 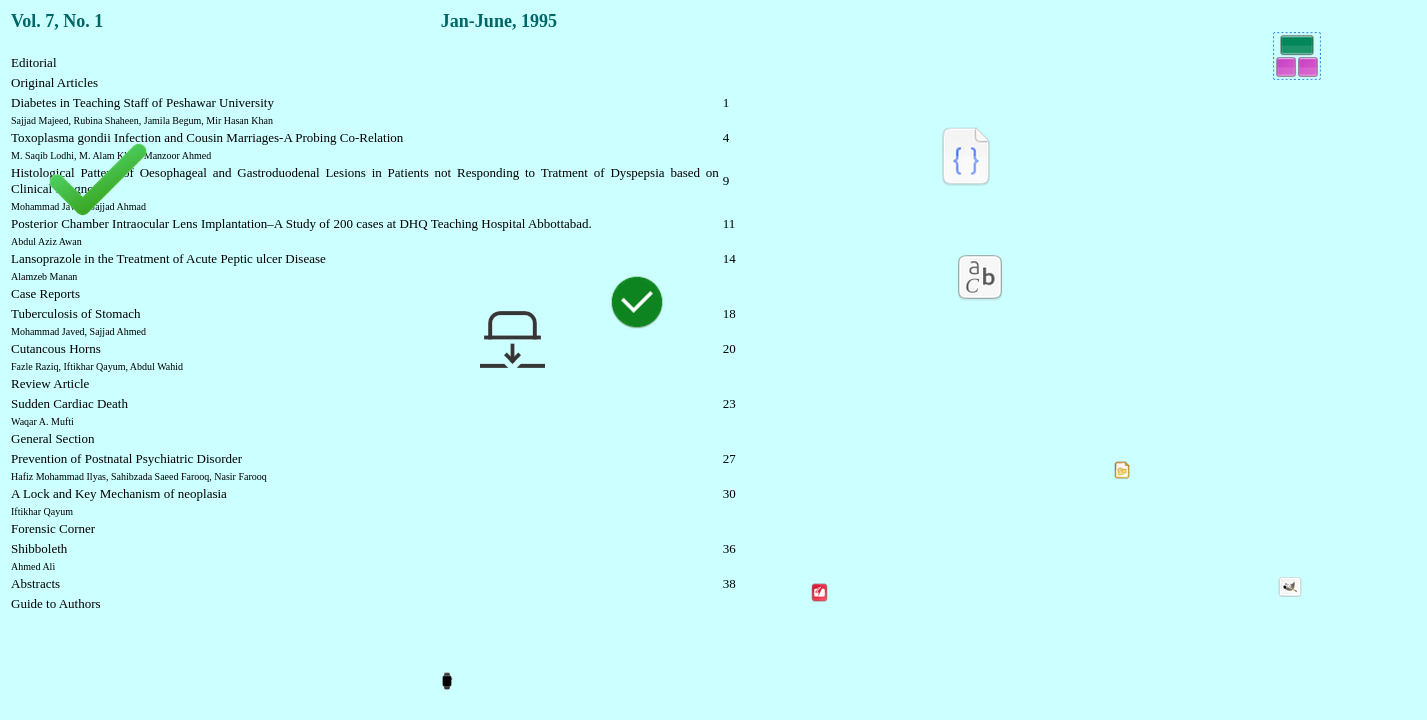 I want to click on minimize window to dock, so click(x=512, y=339).